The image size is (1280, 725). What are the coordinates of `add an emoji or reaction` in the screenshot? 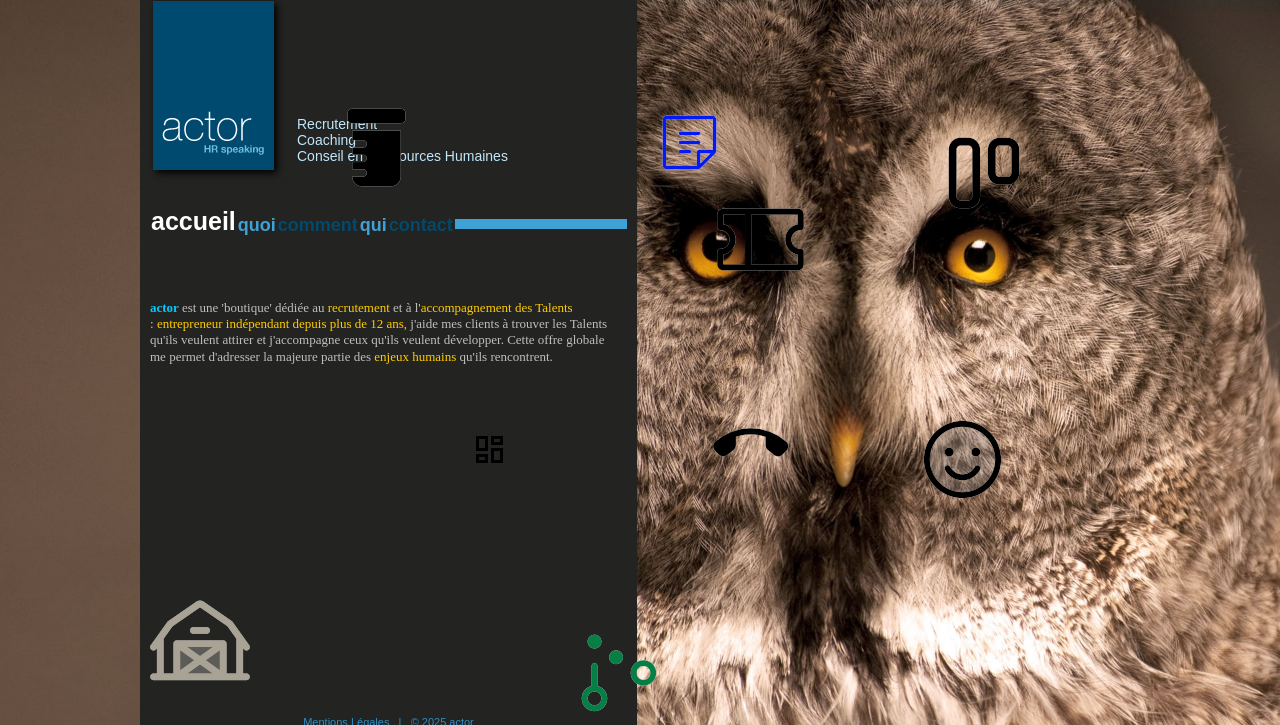 It's located at (962, 459).